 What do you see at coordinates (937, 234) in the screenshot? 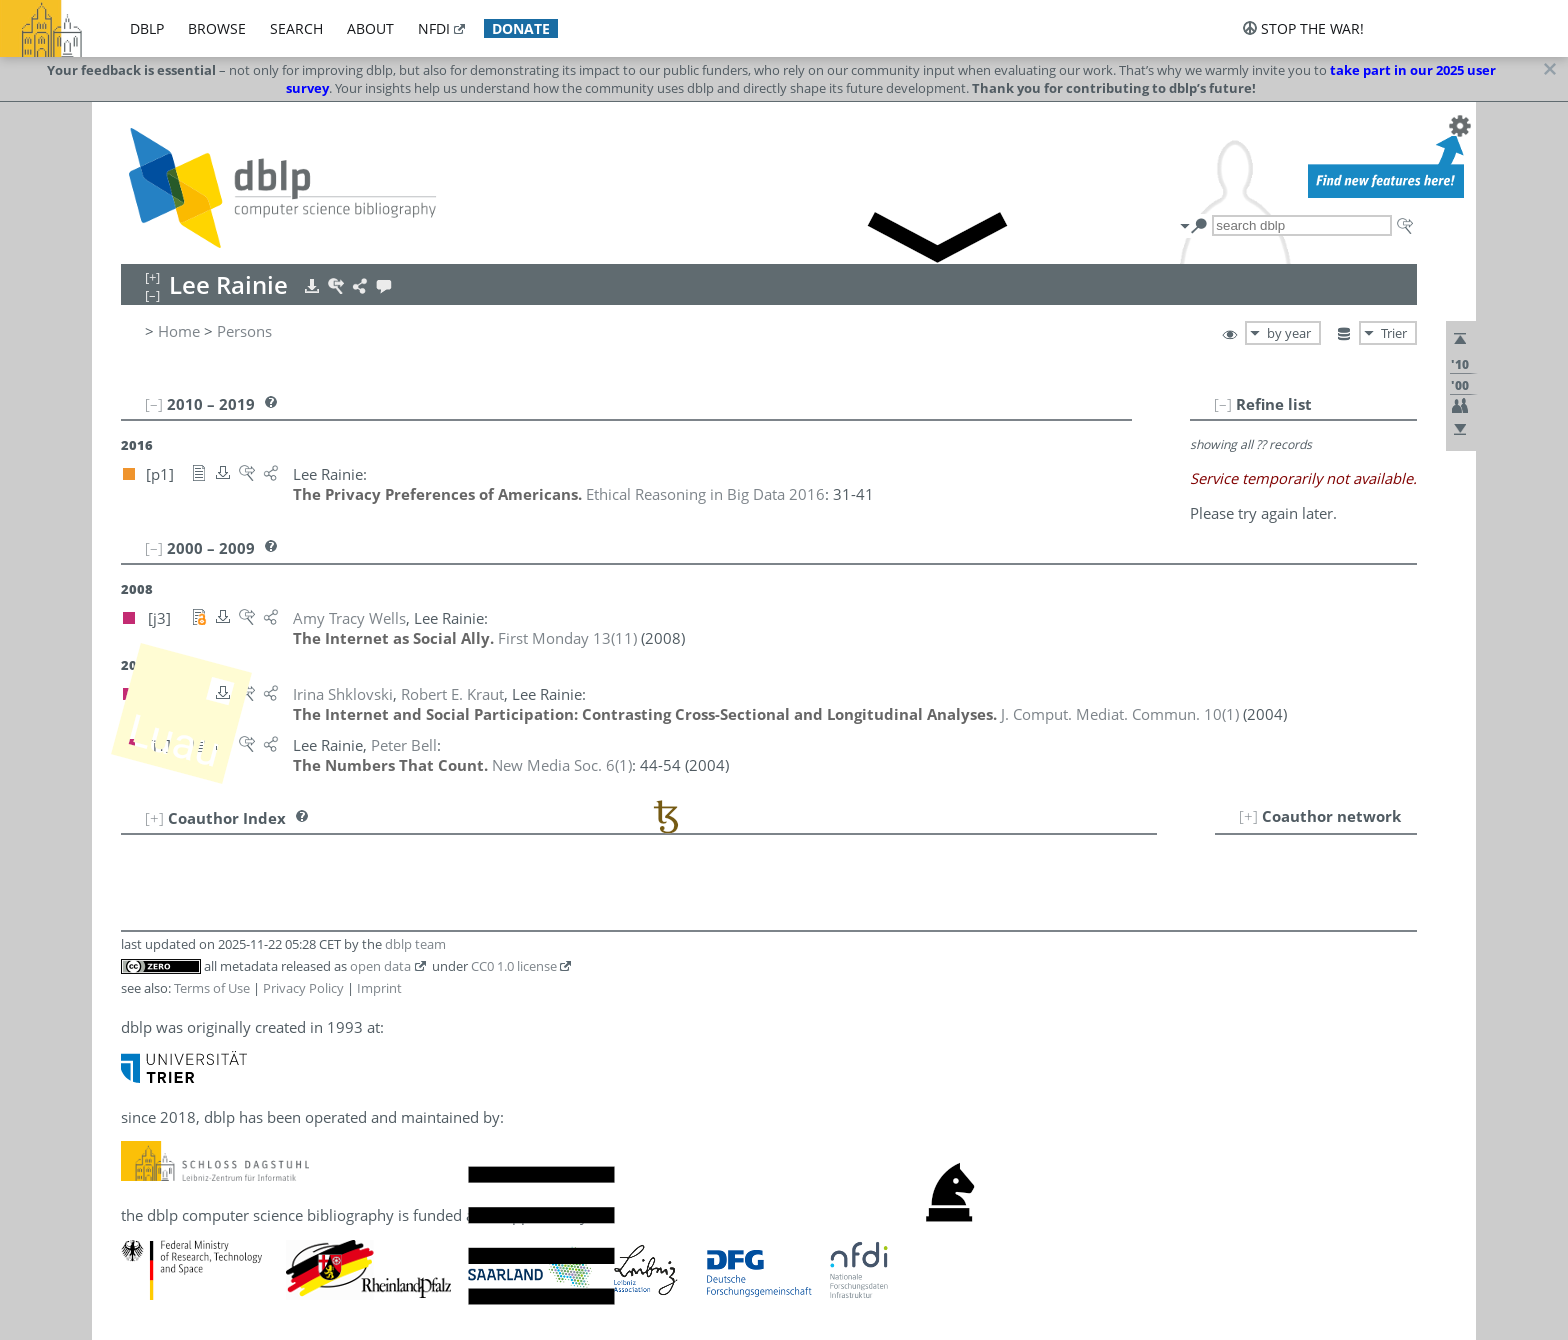
I see `expand to show more content` at bounding box center [937, 234].